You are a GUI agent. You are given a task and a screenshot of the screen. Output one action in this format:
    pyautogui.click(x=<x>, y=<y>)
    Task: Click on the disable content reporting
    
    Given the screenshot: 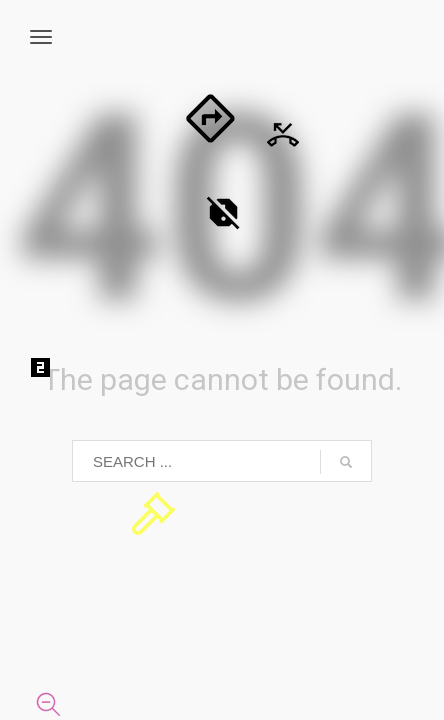 What is the action you would take?
    pyautogui.click(x=223, y=212)
    